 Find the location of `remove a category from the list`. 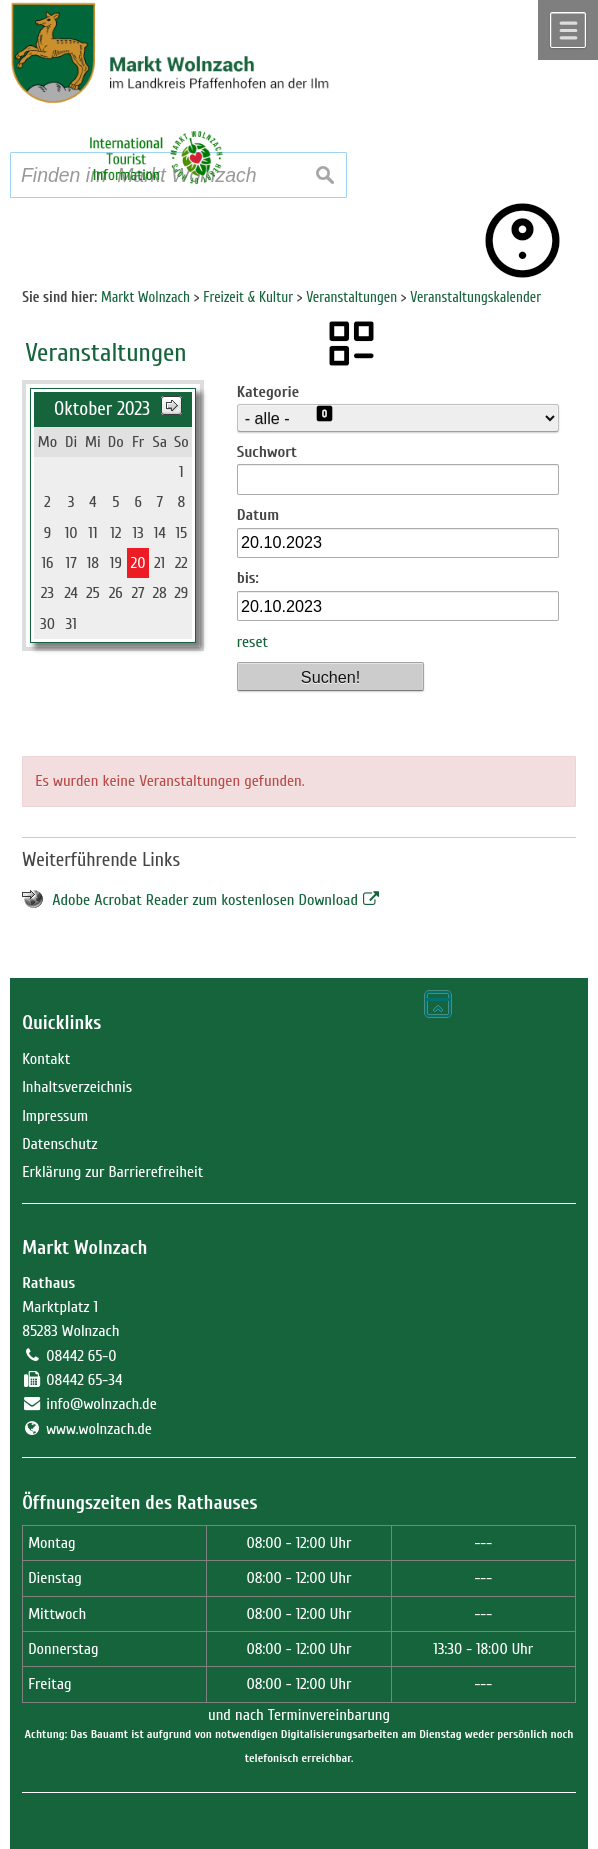

remove a category from the list is located at coordinates (351, 343).